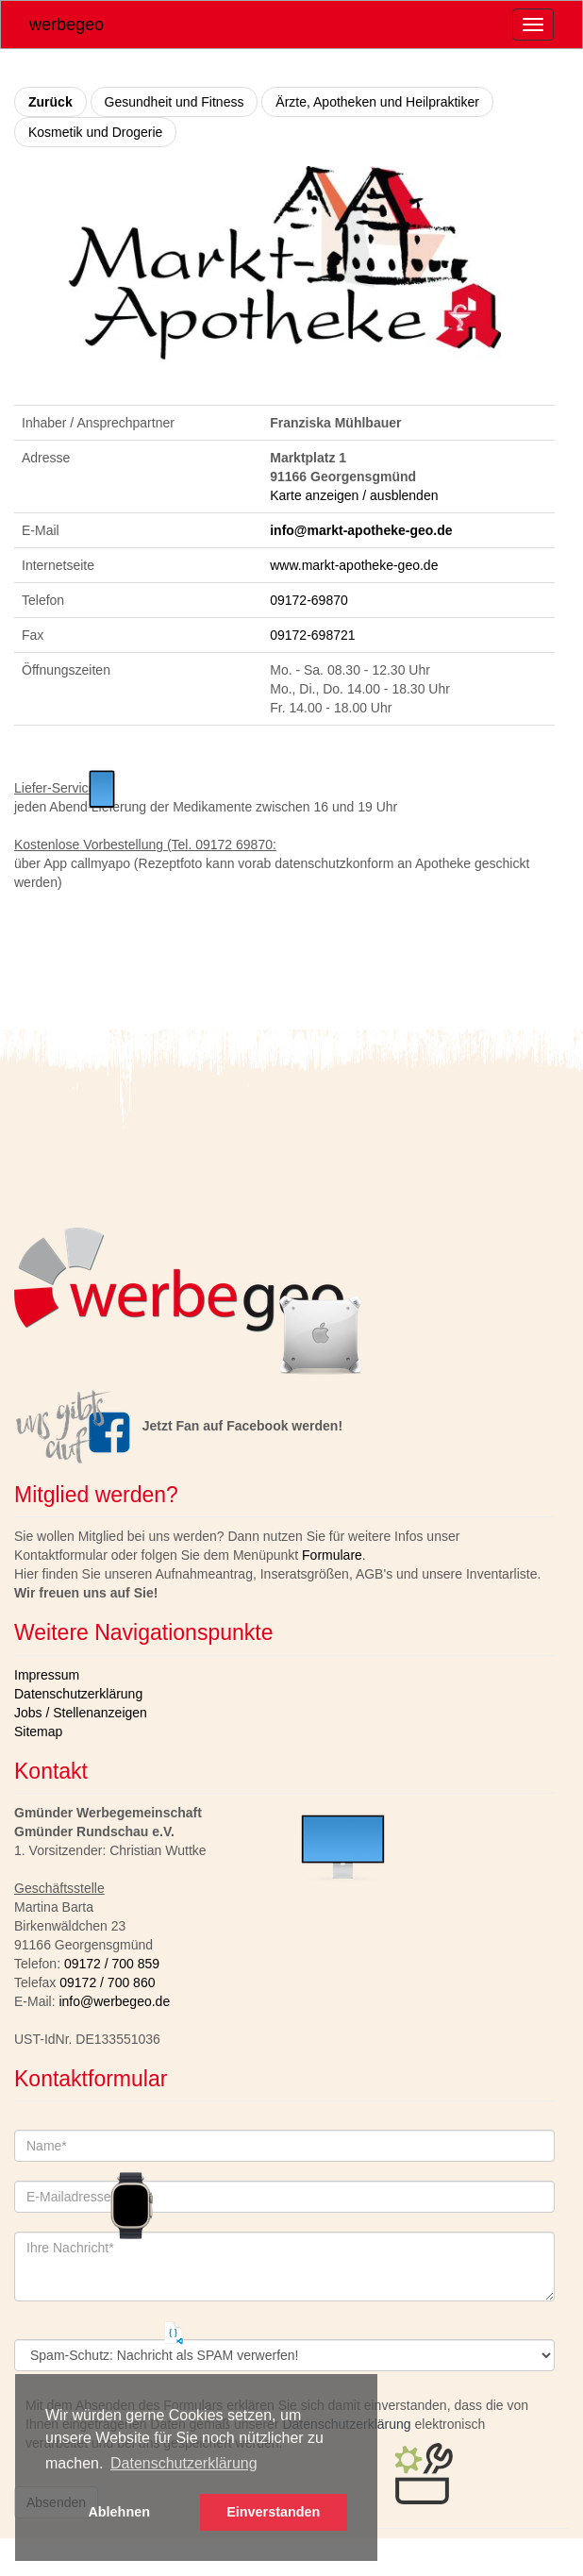 This screenshot has height=2576, width=583. Describe the element at coordinates (422, 2473) in the screenshot. I see `access additional system preferences` at that location.